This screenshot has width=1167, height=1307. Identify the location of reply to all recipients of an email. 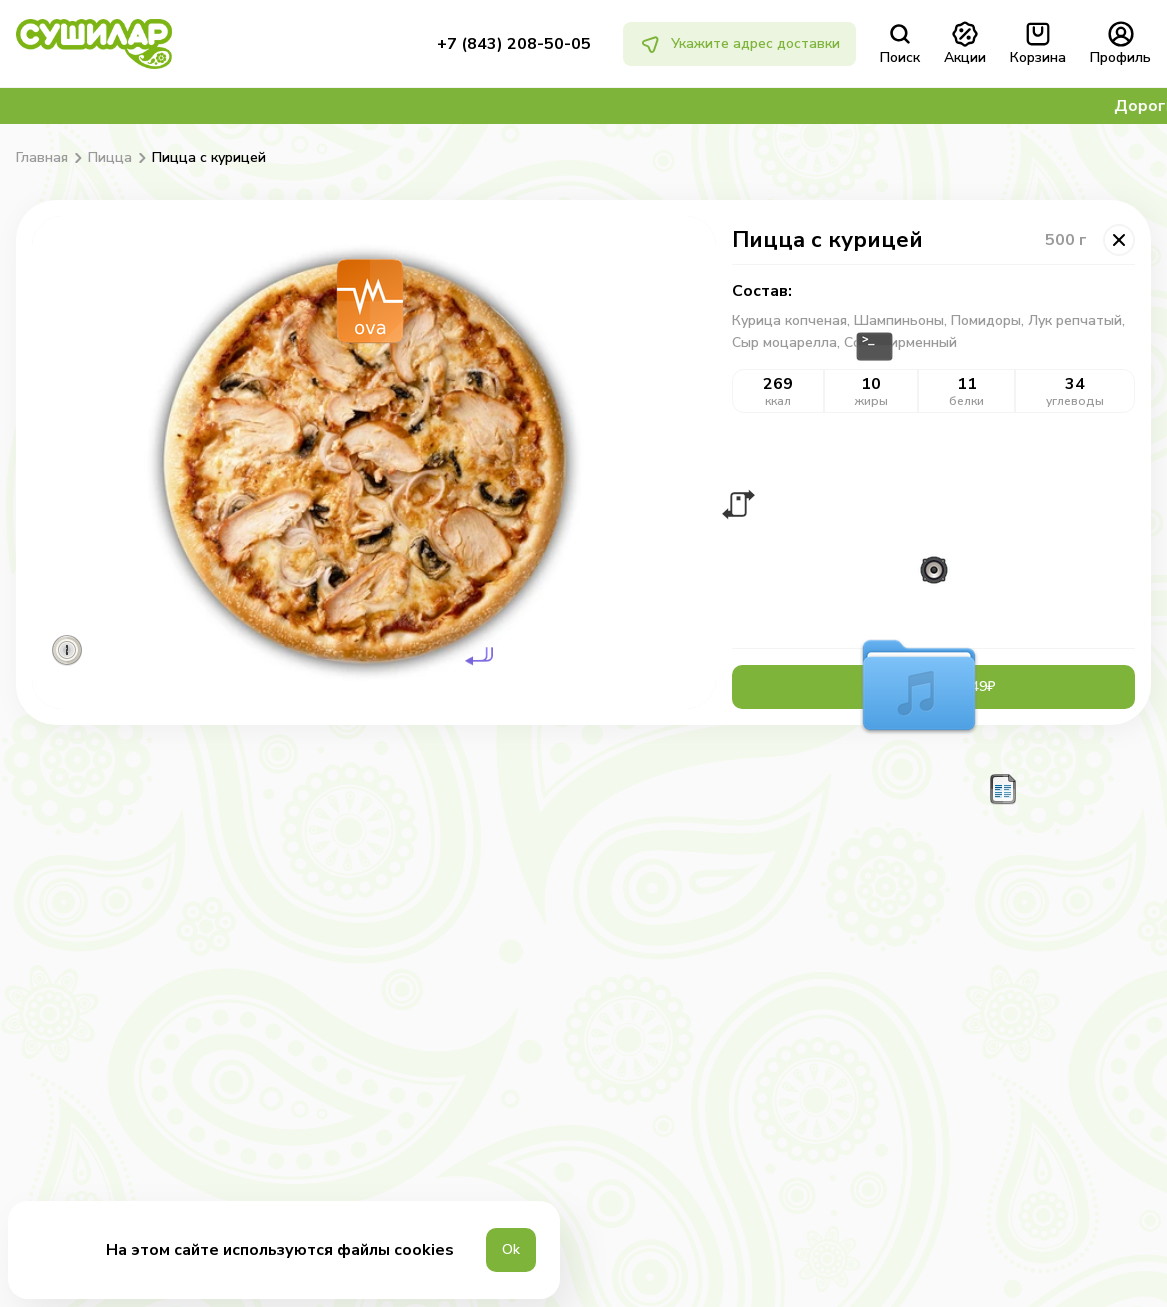
(478, 654).